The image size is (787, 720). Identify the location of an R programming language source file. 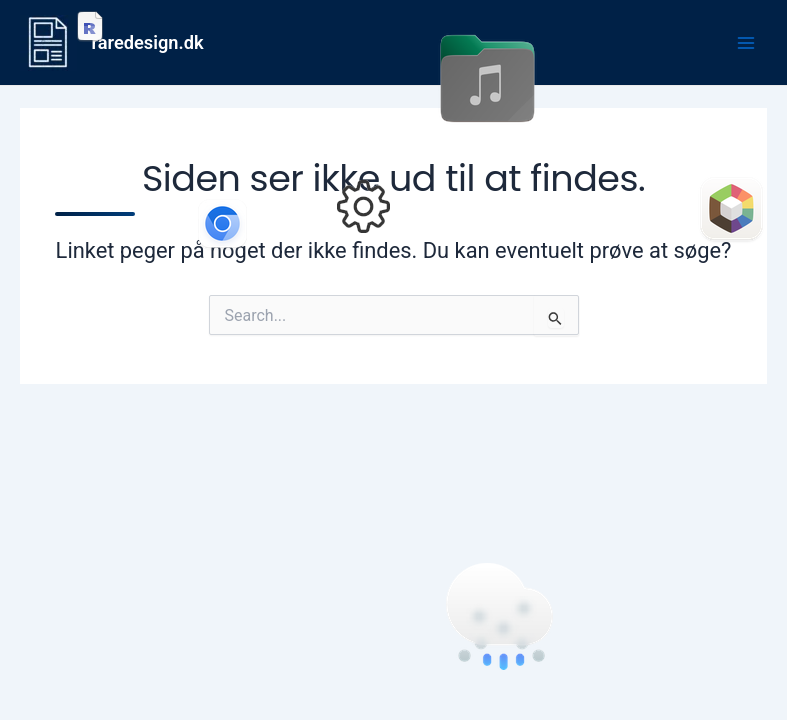
(90, 26).